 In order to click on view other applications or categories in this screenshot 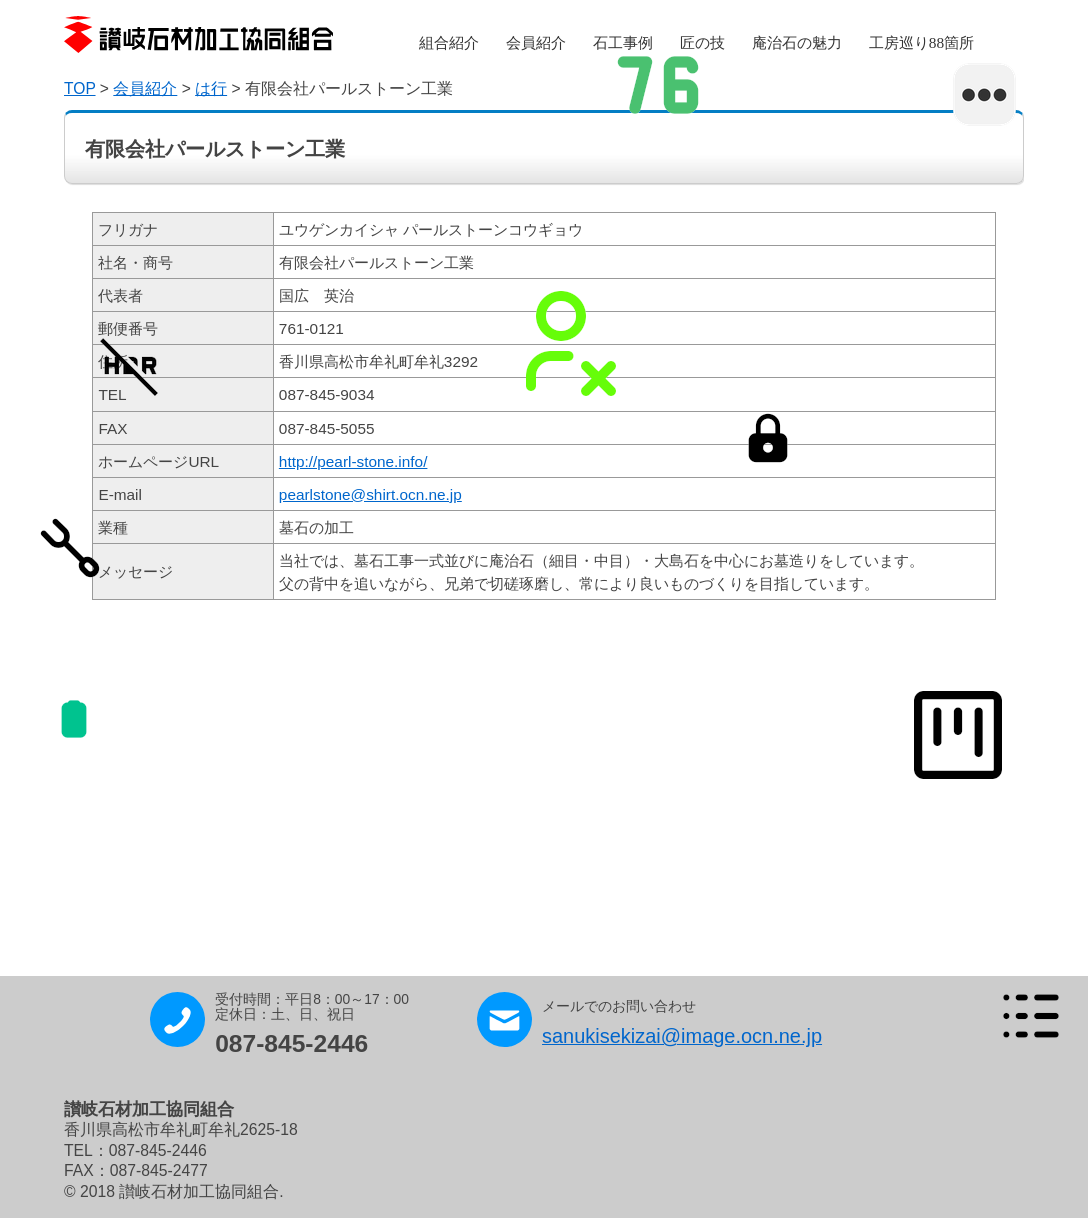, I will do `click(984, 94)`.